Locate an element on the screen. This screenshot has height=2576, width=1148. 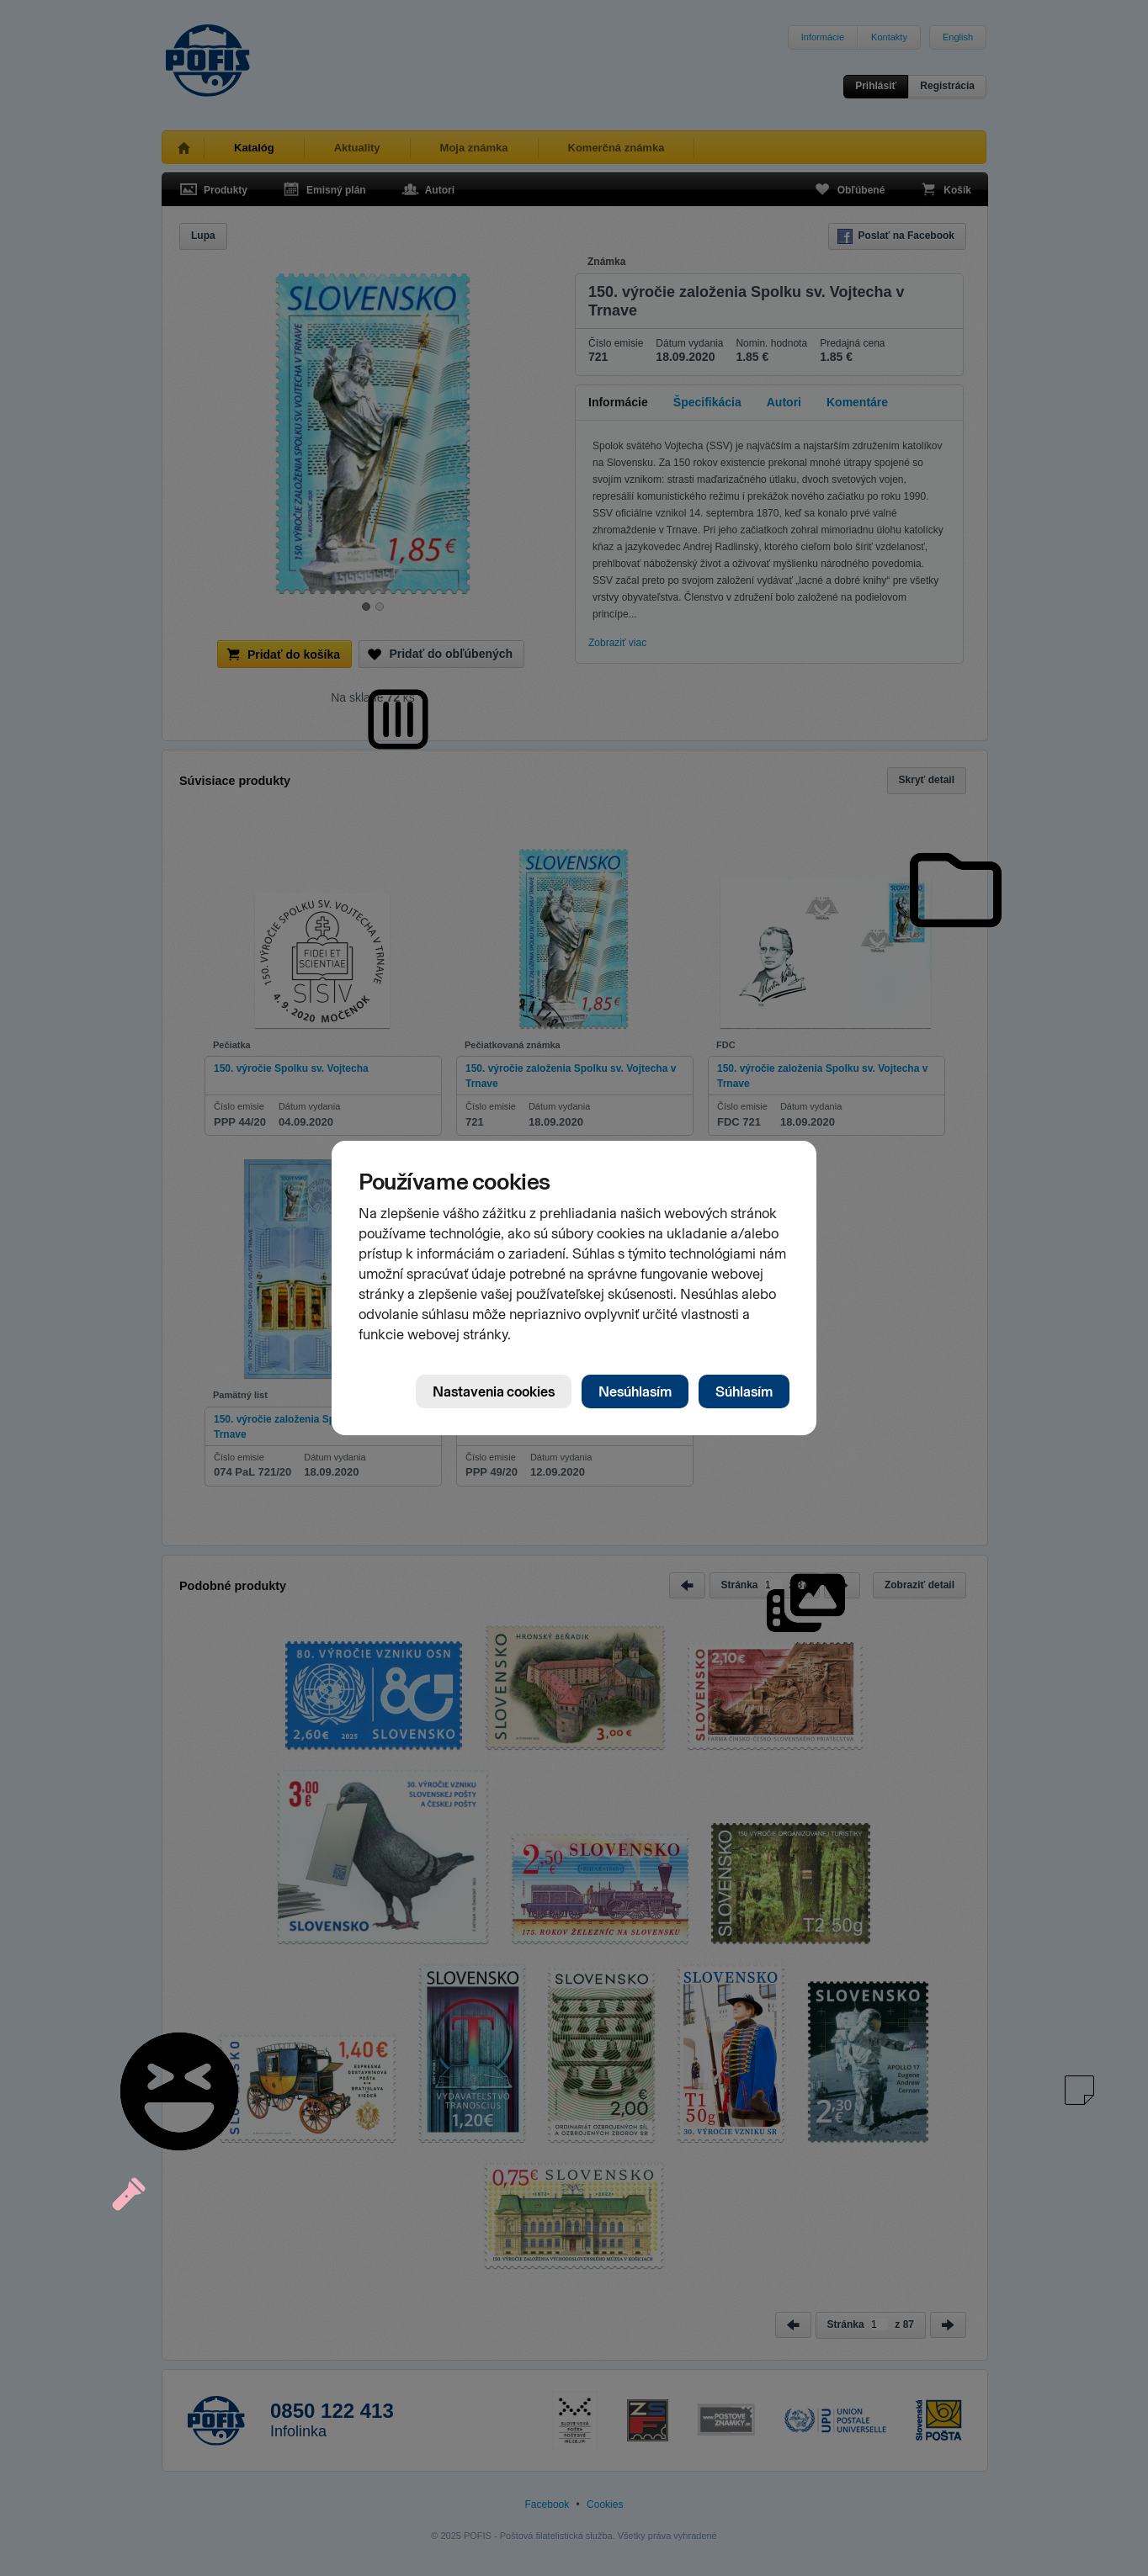
turn on device flashlight is located at coordinates (129, 2194).